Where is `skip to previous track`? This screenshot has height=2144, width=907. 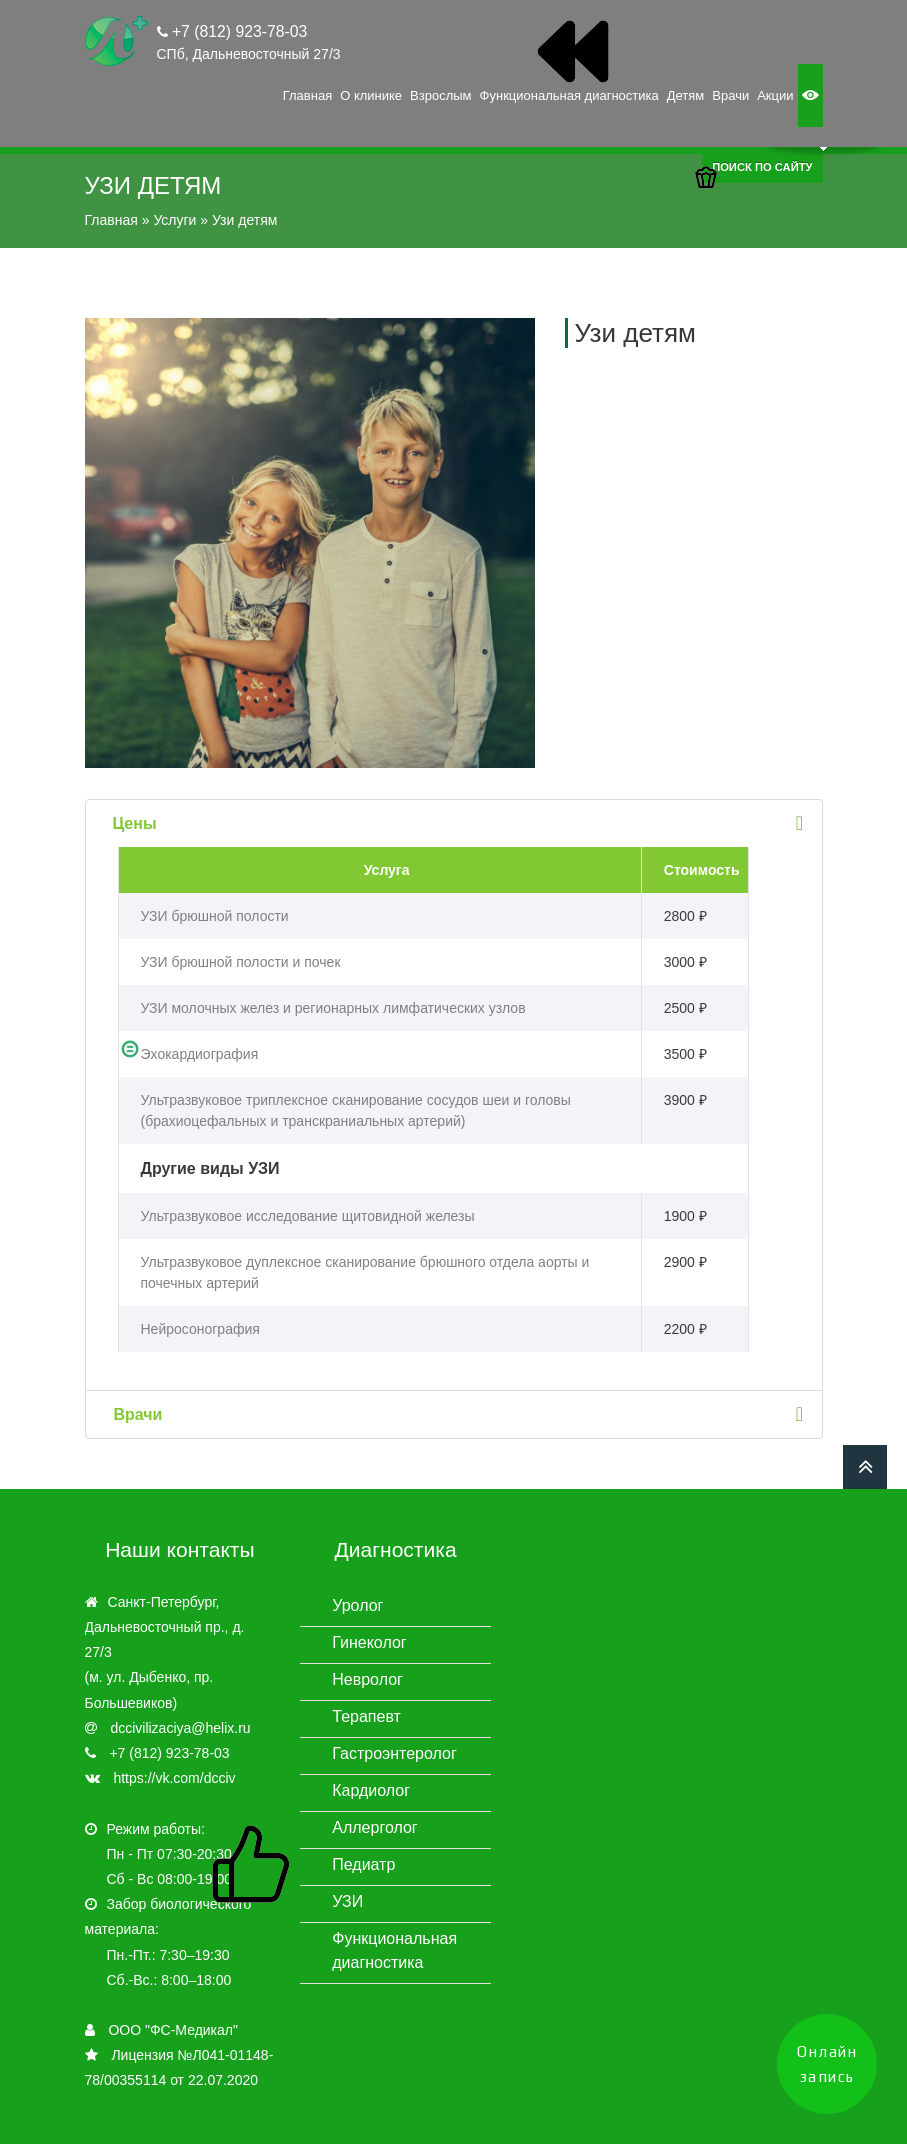
skip to previous track is located at coordinates (577, 51).